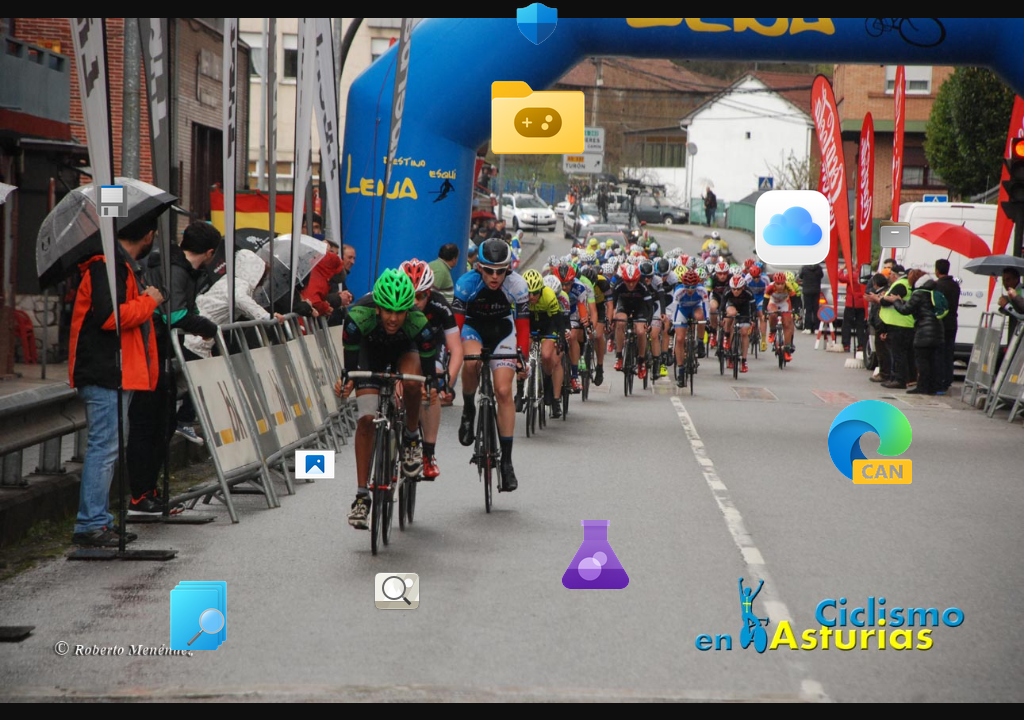 The image size is (1024, 720). I want to click on open the files application, so click(895, 234).